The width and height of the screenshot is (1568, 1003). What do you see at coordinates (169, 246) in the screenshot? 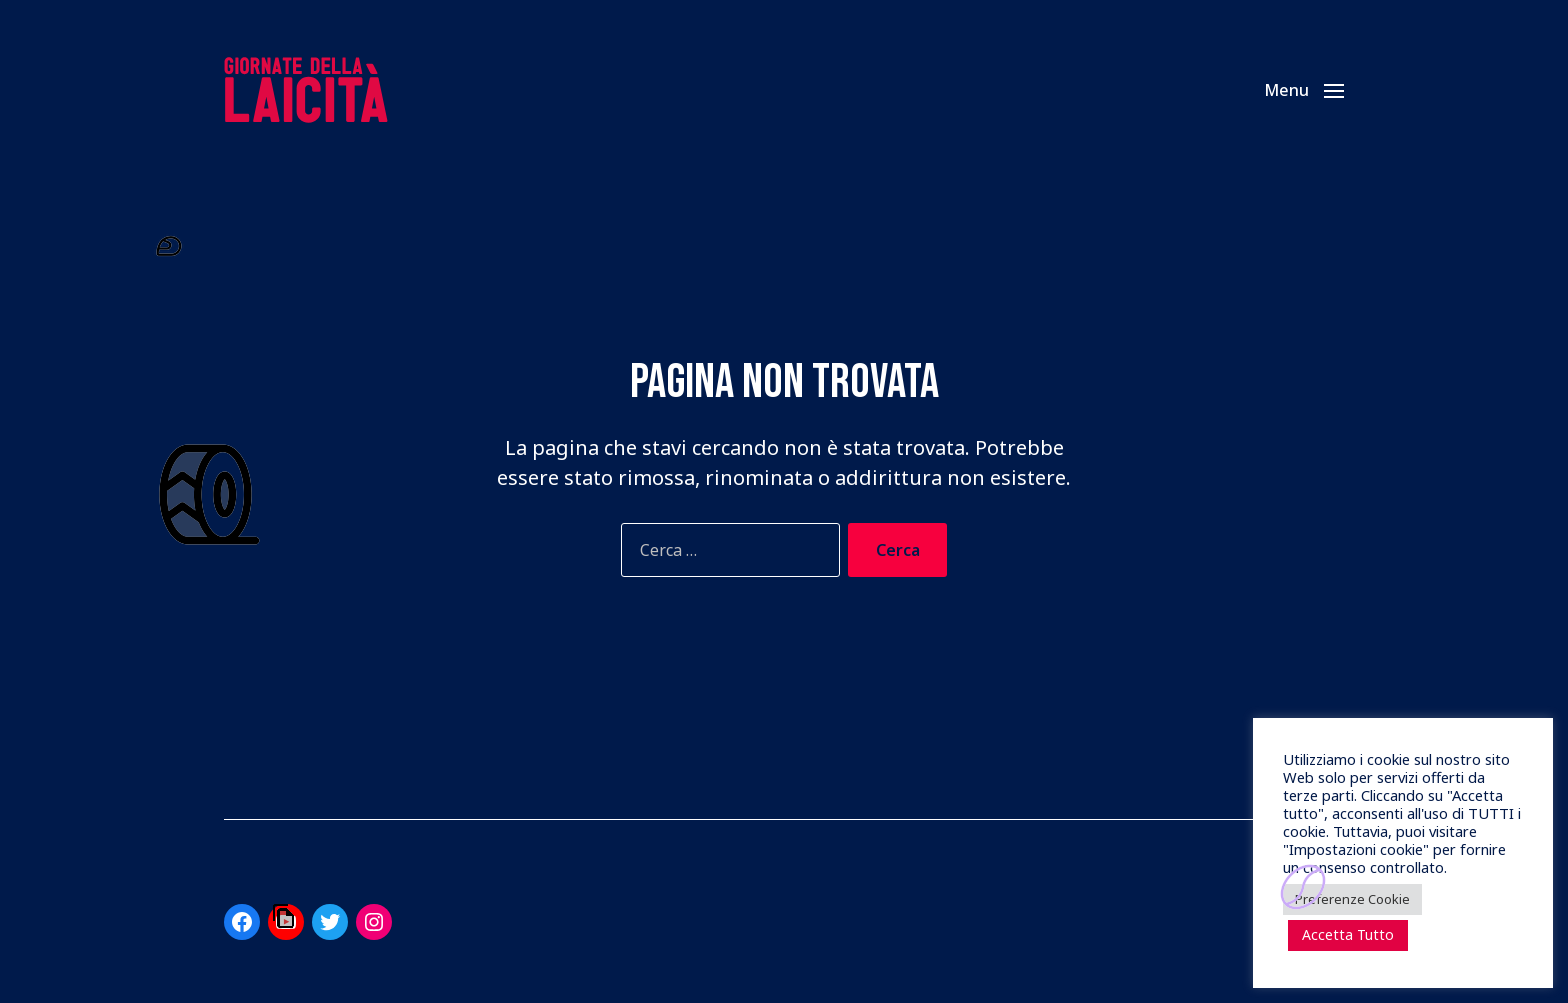
I see `access motorsports or racing content` at bounding box center [169, 246].